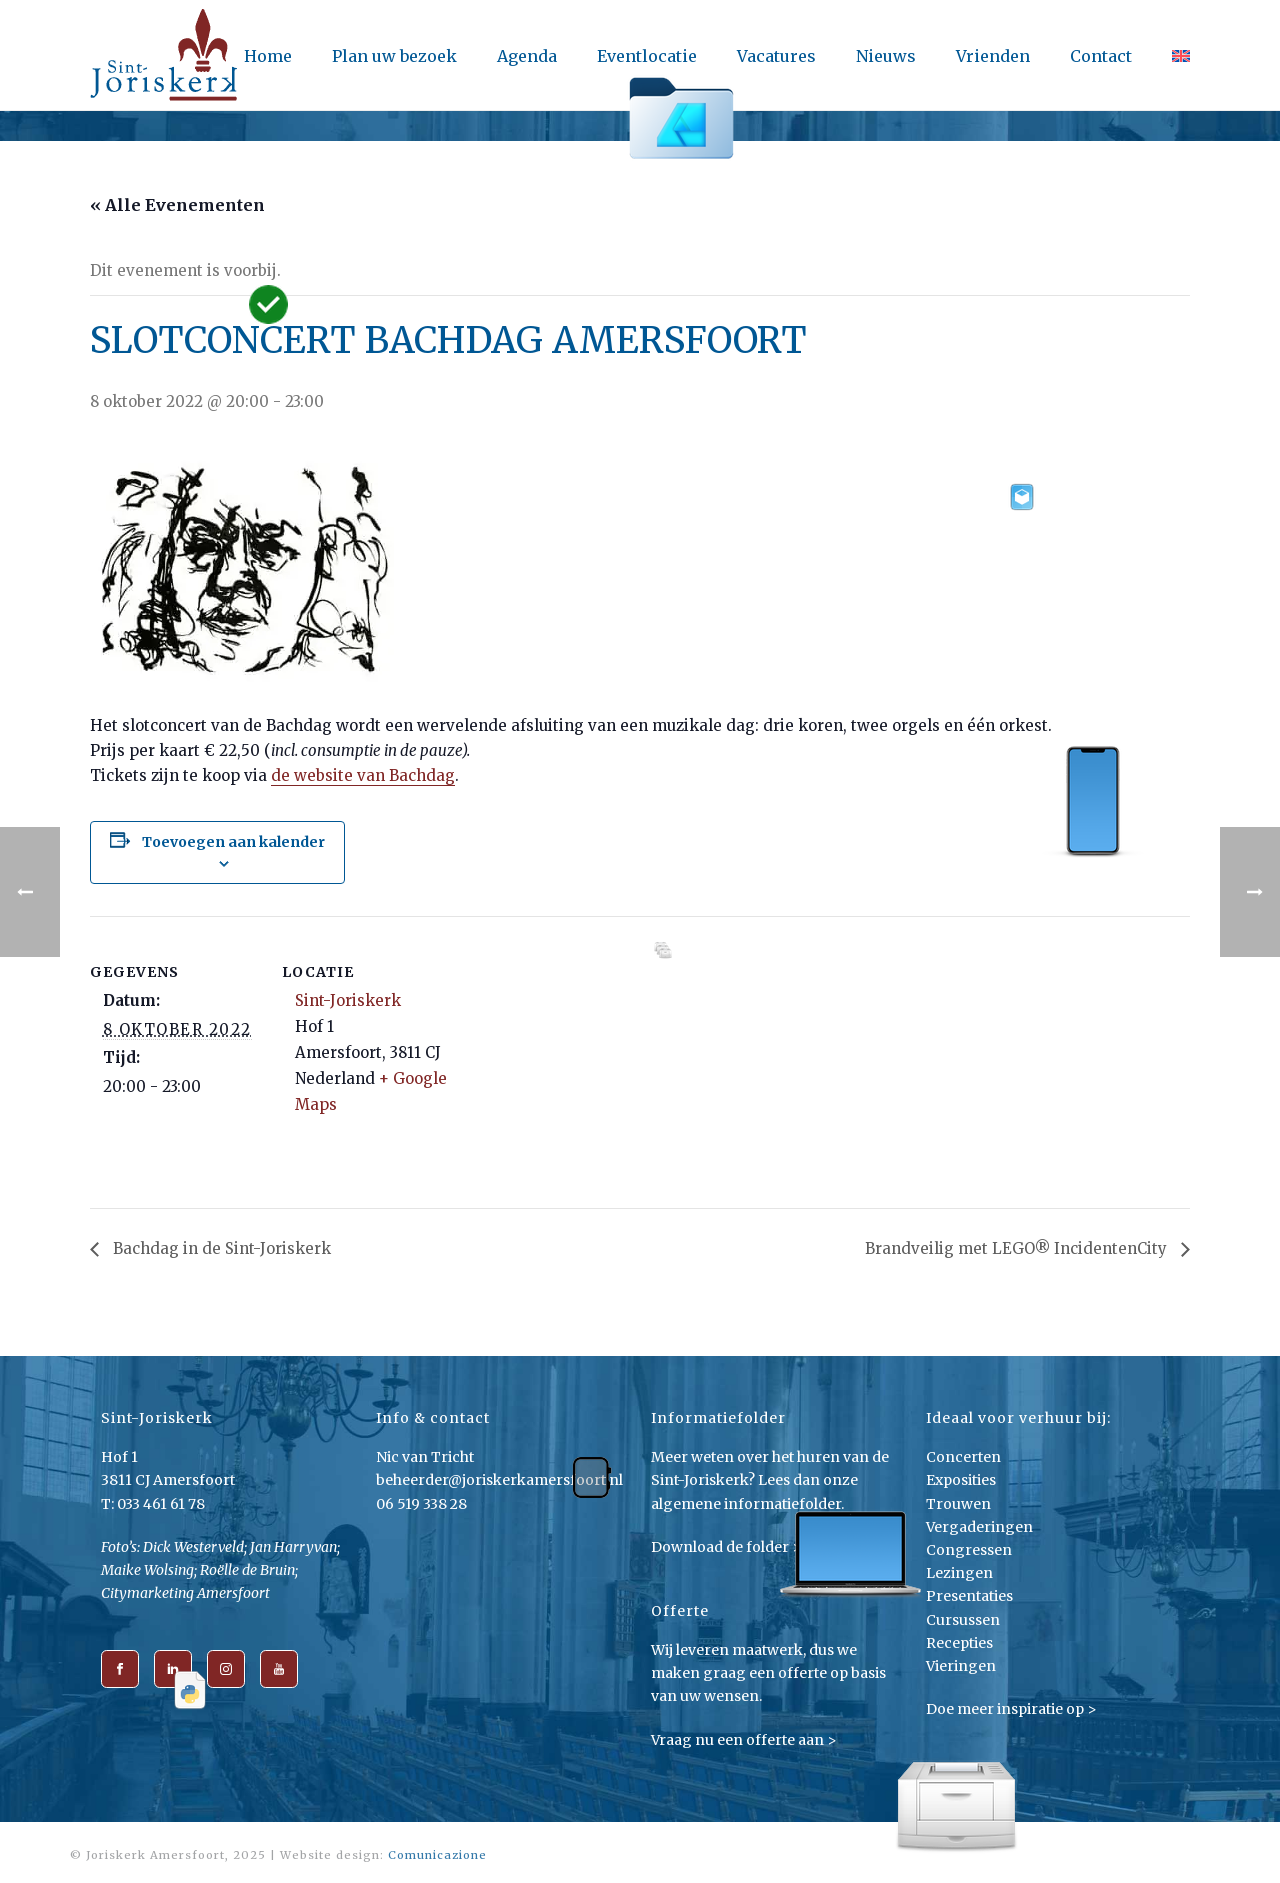  What do you see at coordinates (591, 1477) in the screenshot?
I see `view connected Apple Watch in sidebar` at bounding box center [591, 1477].